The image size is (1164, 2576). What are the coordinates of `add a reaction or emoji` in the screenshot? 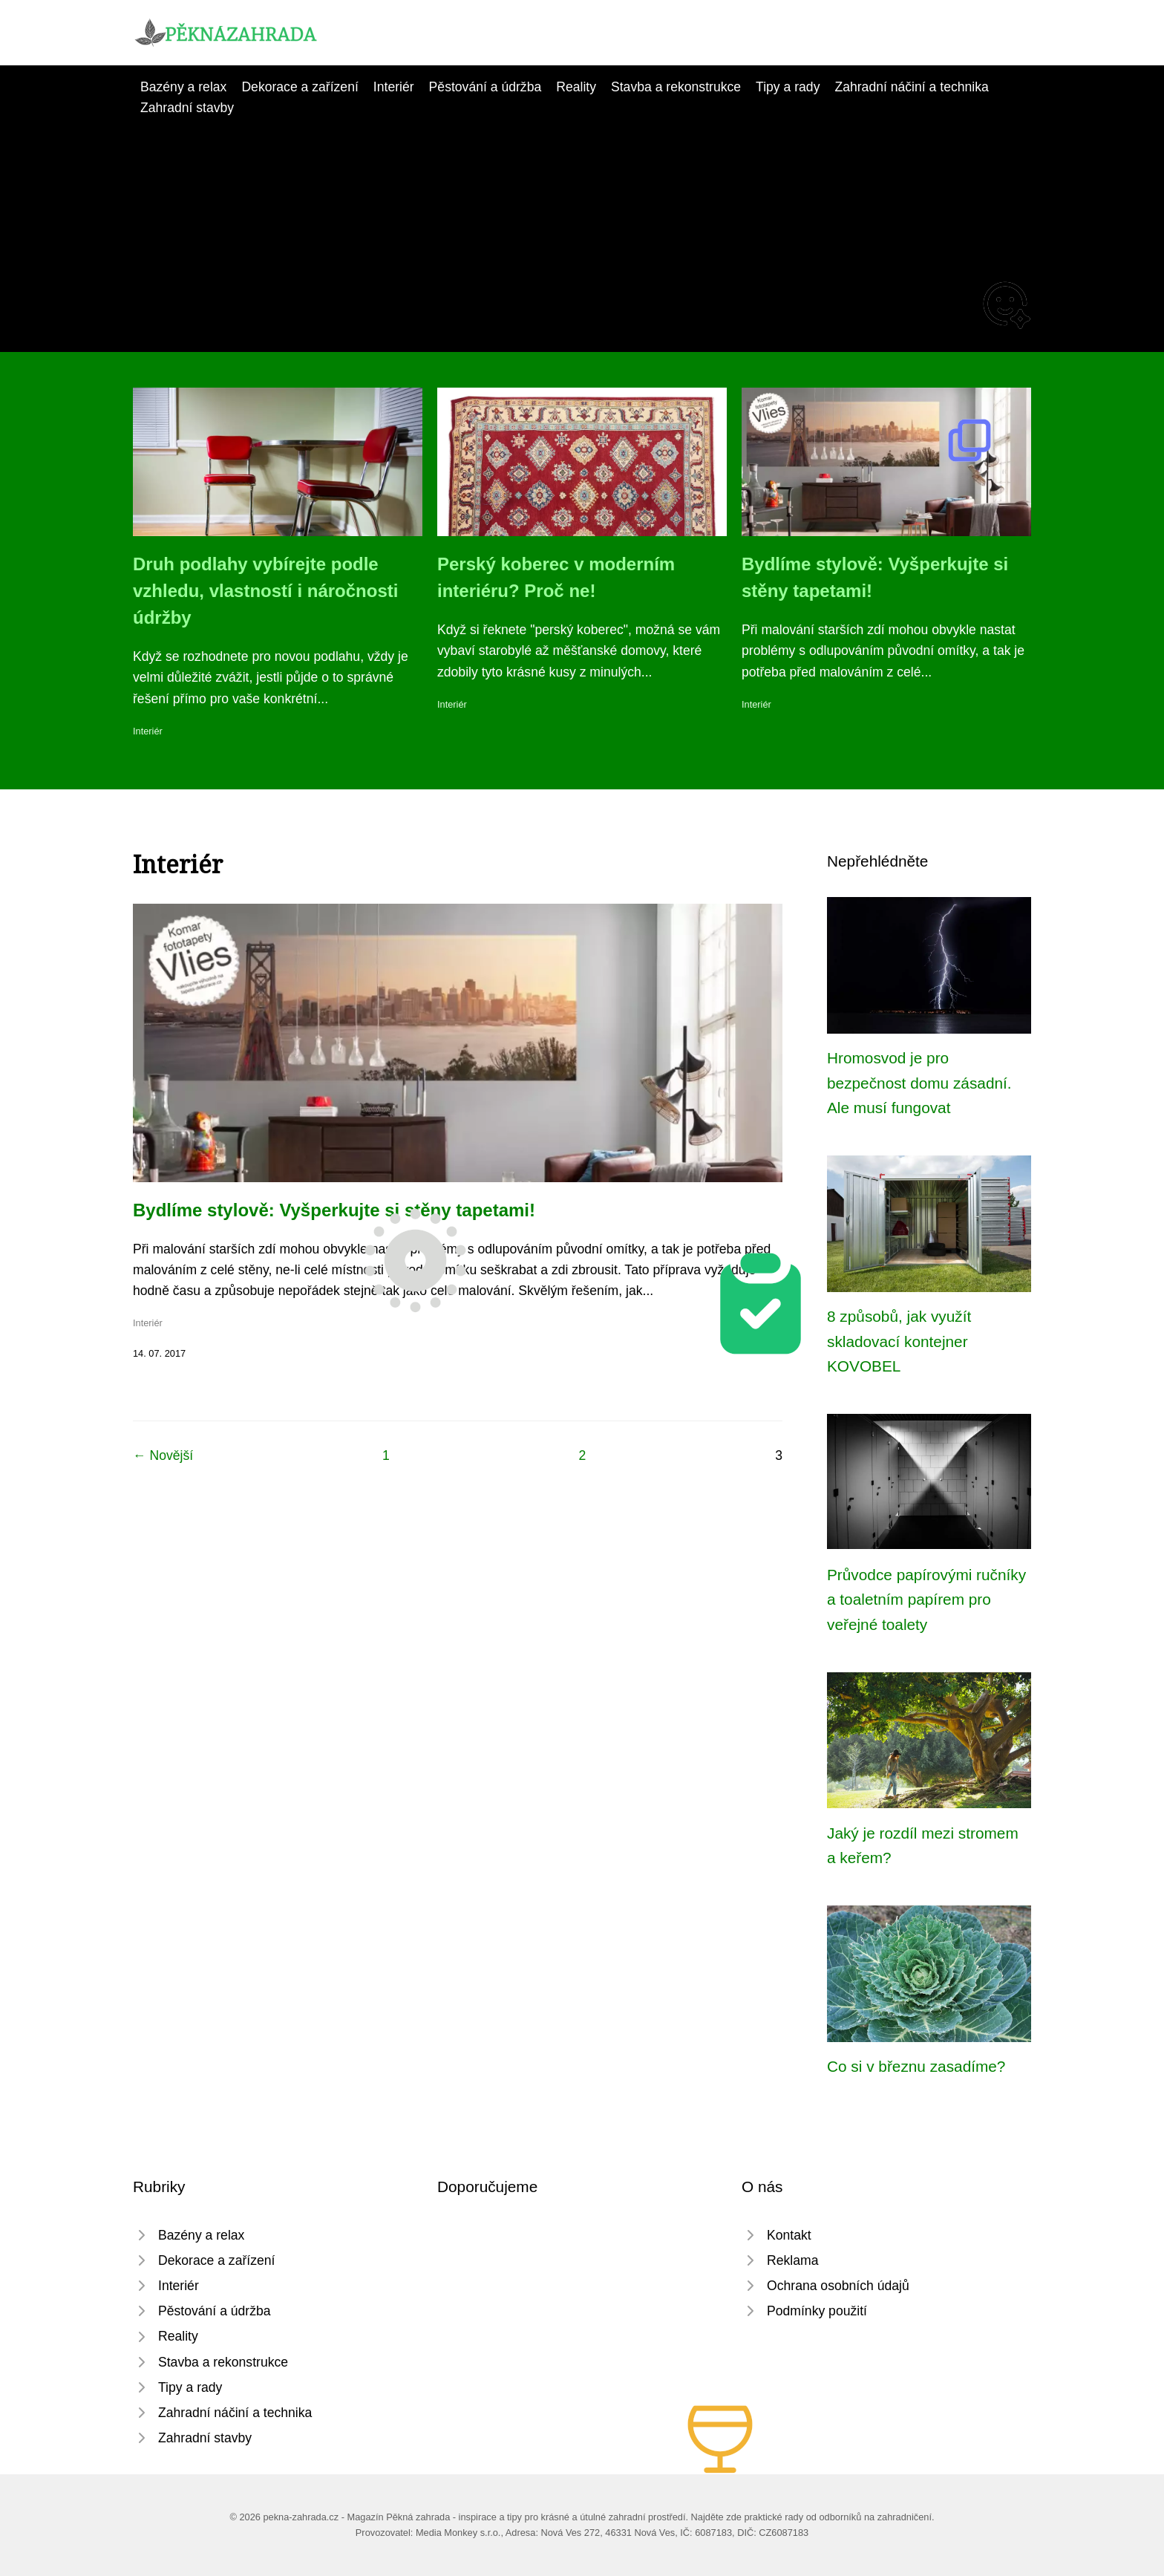 It's located at (1005, 304).